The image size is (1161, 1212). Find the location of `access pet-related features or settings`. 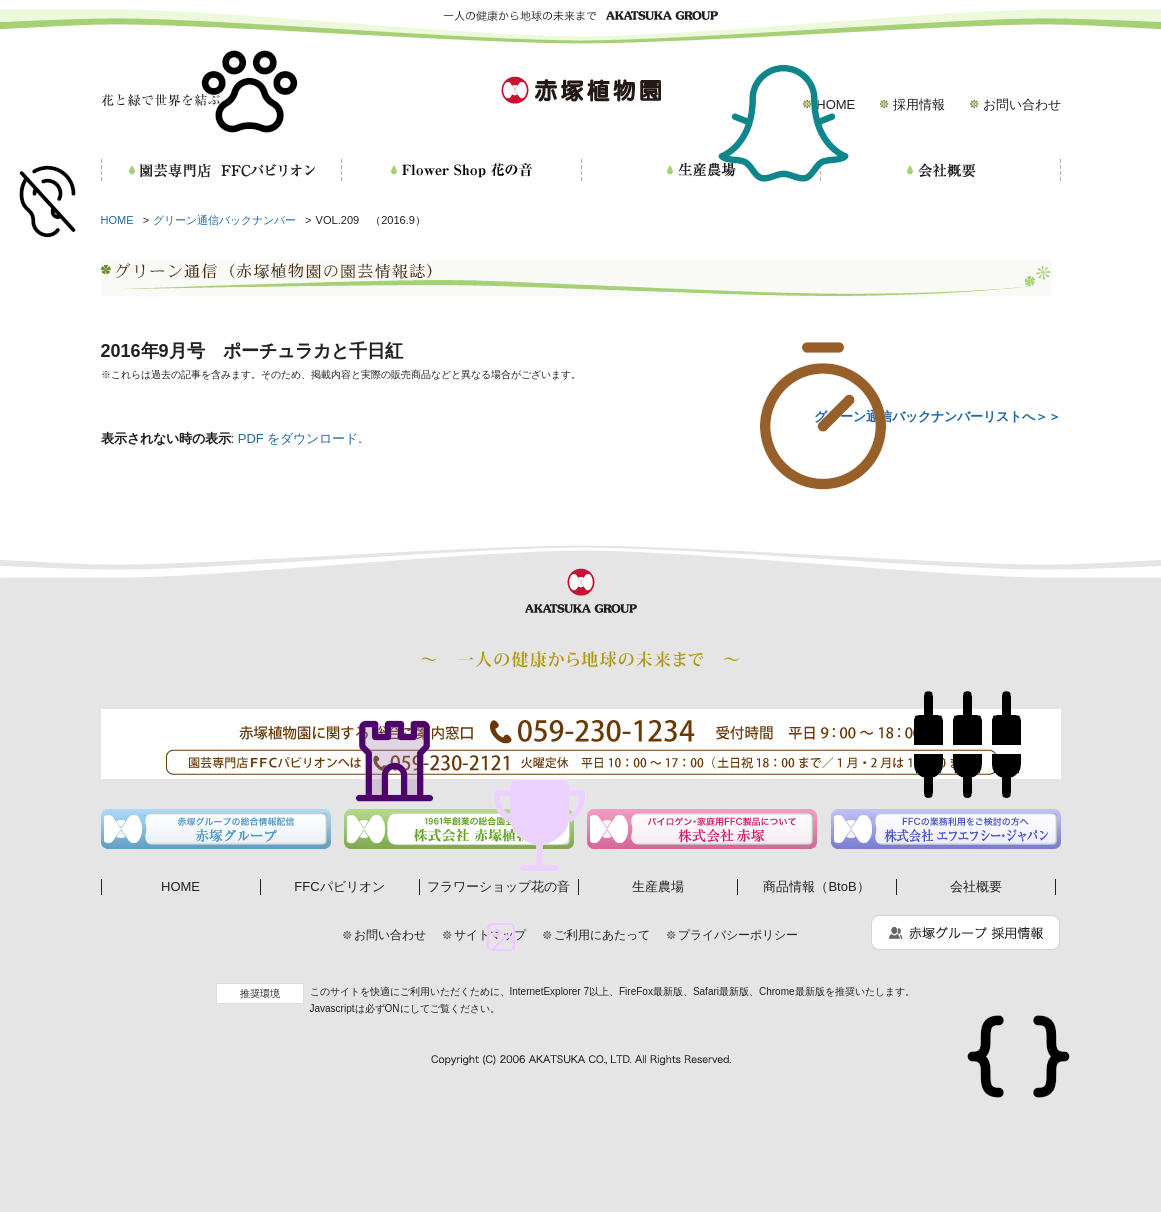

access pet-related features or settings is located at coordinates (249, 91).